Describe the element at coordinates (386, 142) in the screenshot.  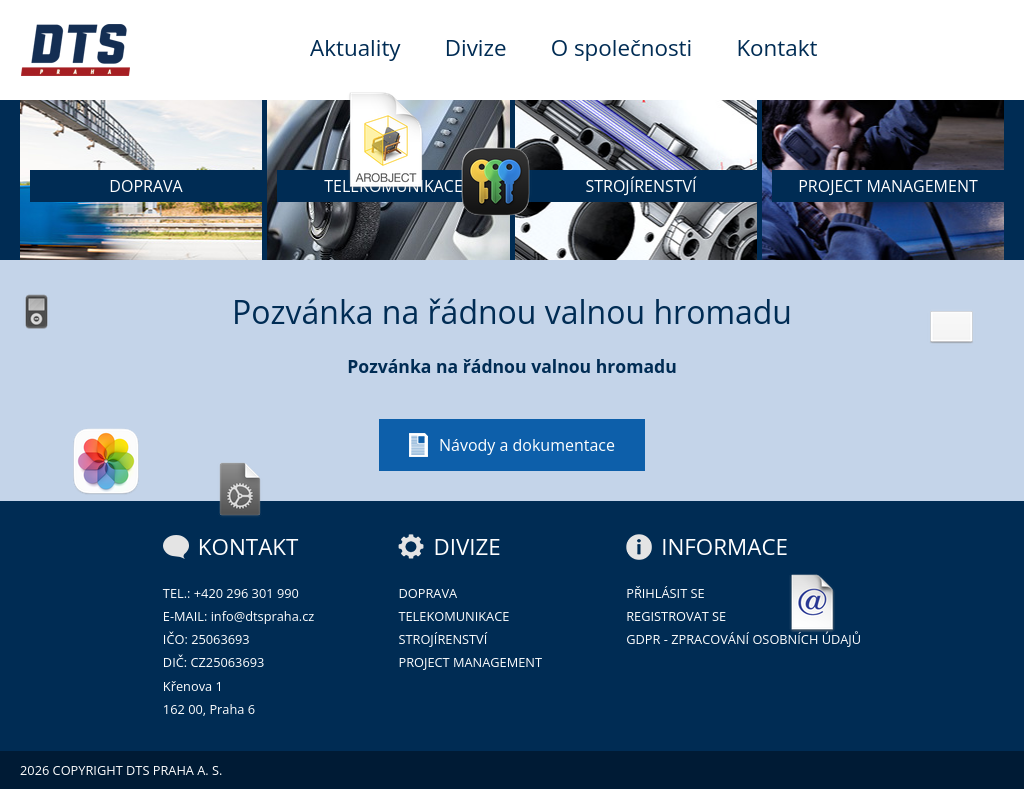
I see `open an augmented reality file or object` at that location.